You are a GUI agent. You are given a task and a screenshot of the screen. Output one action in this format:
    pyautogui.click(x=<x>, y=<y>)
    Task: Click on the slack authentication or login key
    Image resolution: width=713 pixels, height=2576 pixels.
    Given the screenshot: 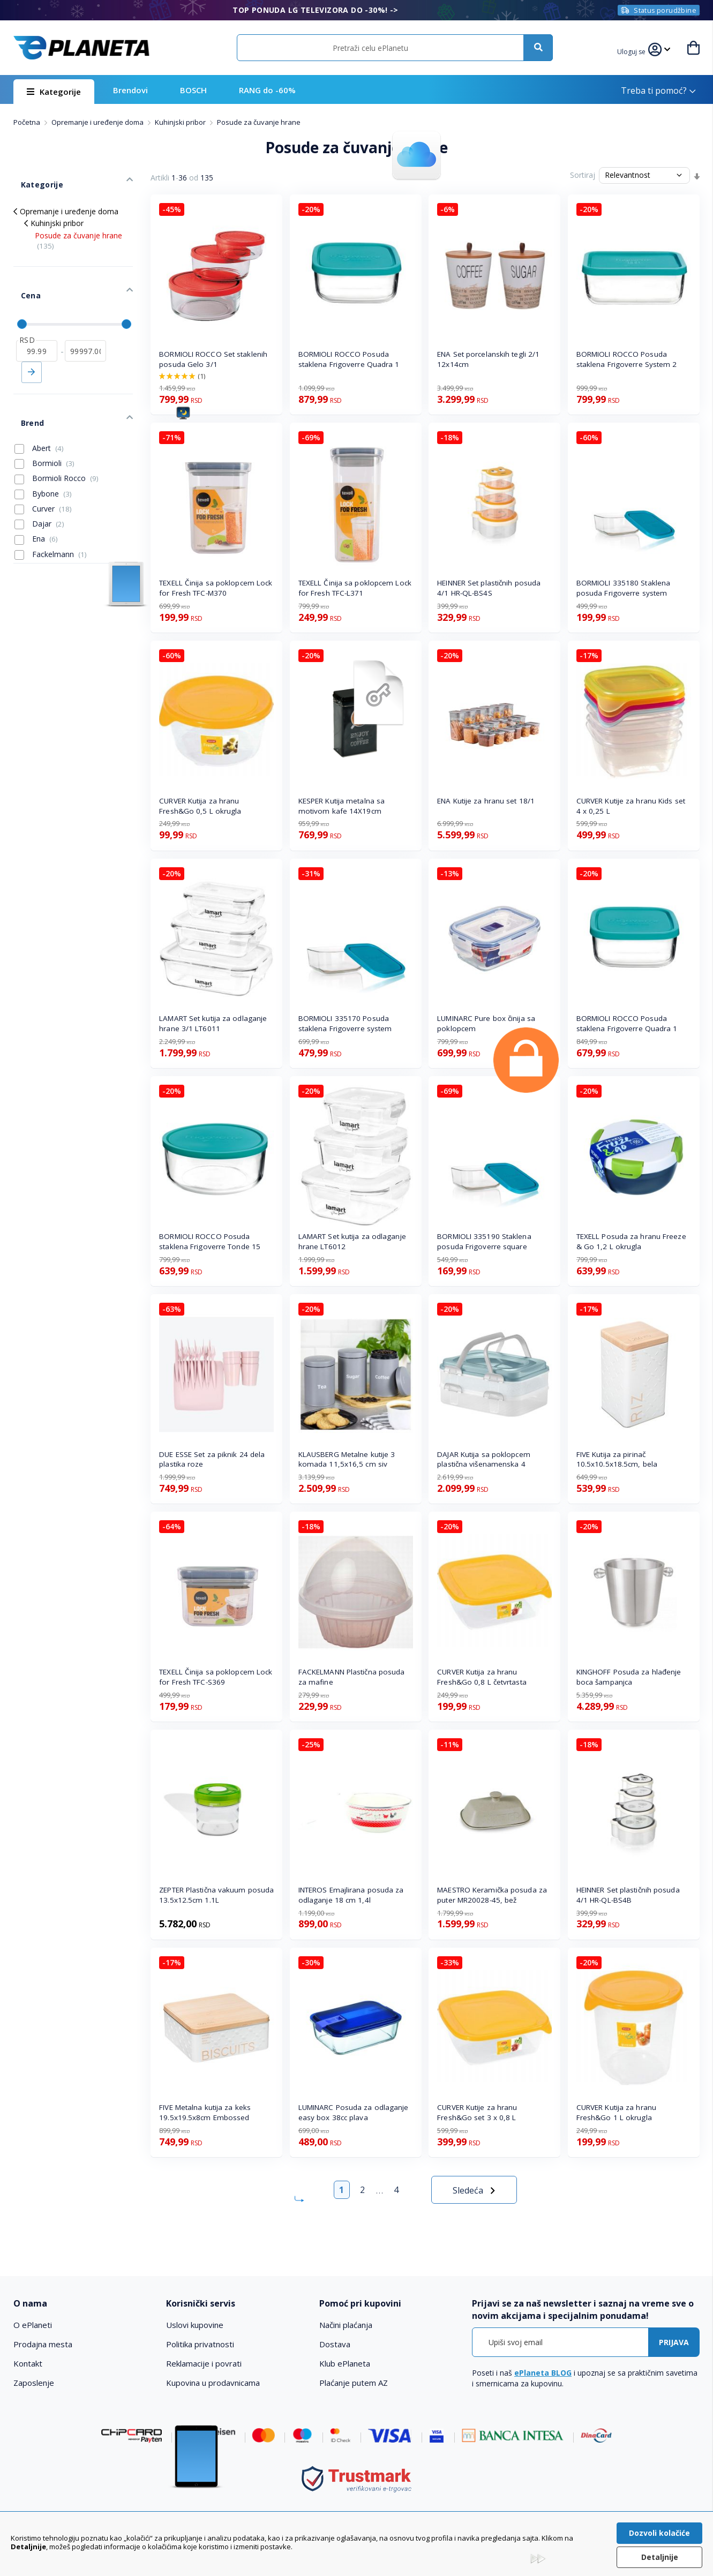 What is the action you would take?
    pyautogui.click(x=378, y=694)
    